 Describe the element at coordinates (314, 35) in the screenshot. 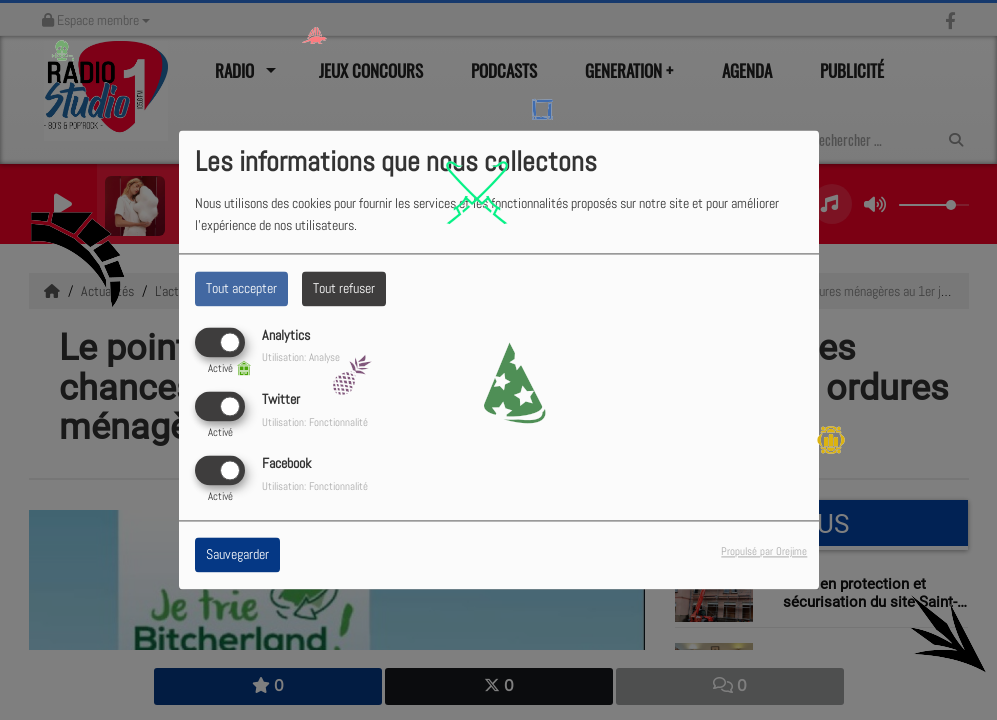

I see `select dimetrodon character or creature` at that location.